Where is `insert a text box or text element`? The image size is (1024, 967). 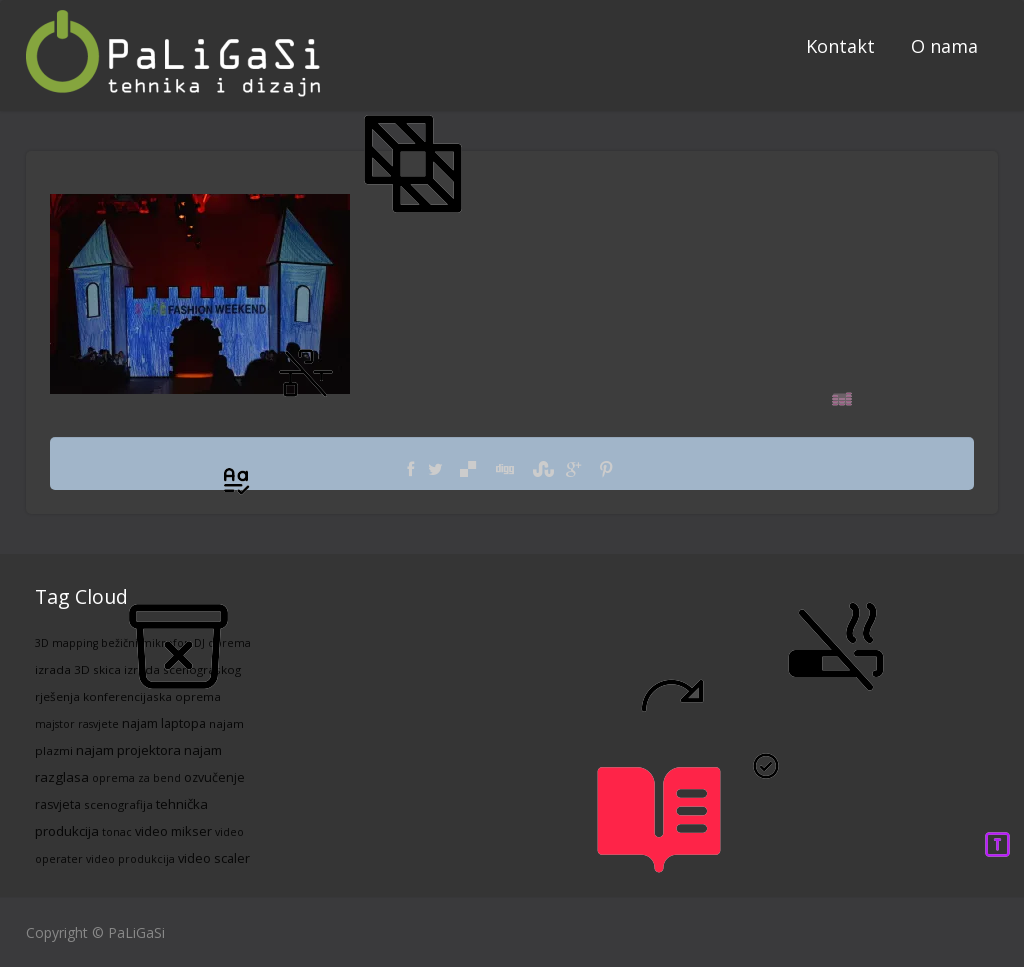 insert a text box or text element is located at coordinates (997, 844).